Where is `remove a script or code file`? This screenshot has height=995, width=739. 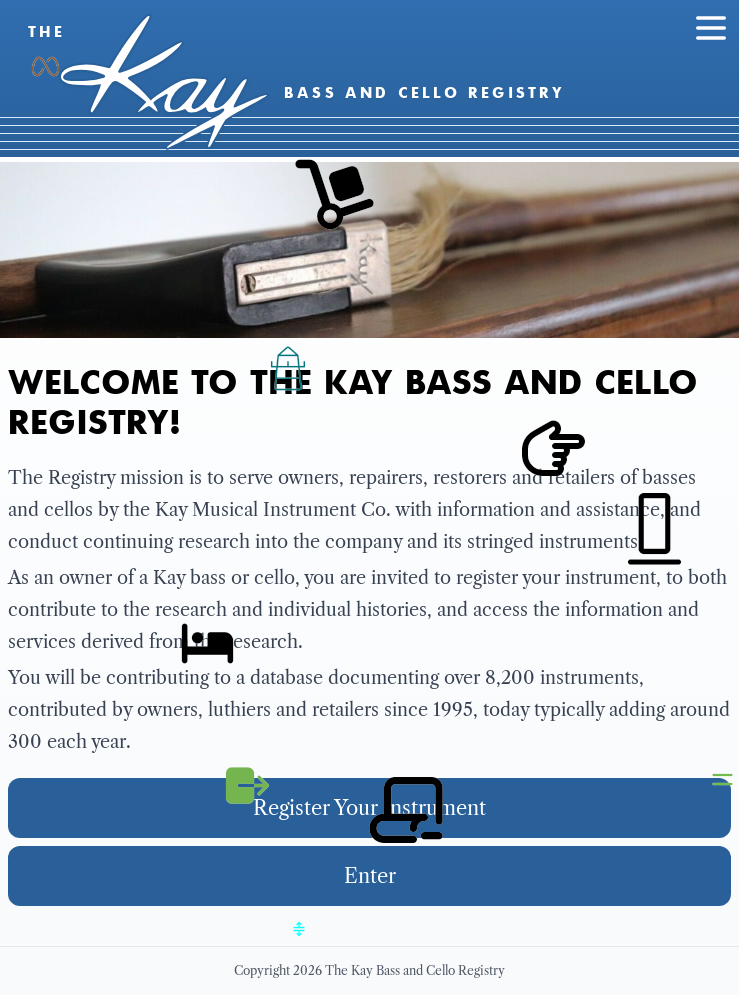
remove a script or code file is located at coordinates (406, 810).